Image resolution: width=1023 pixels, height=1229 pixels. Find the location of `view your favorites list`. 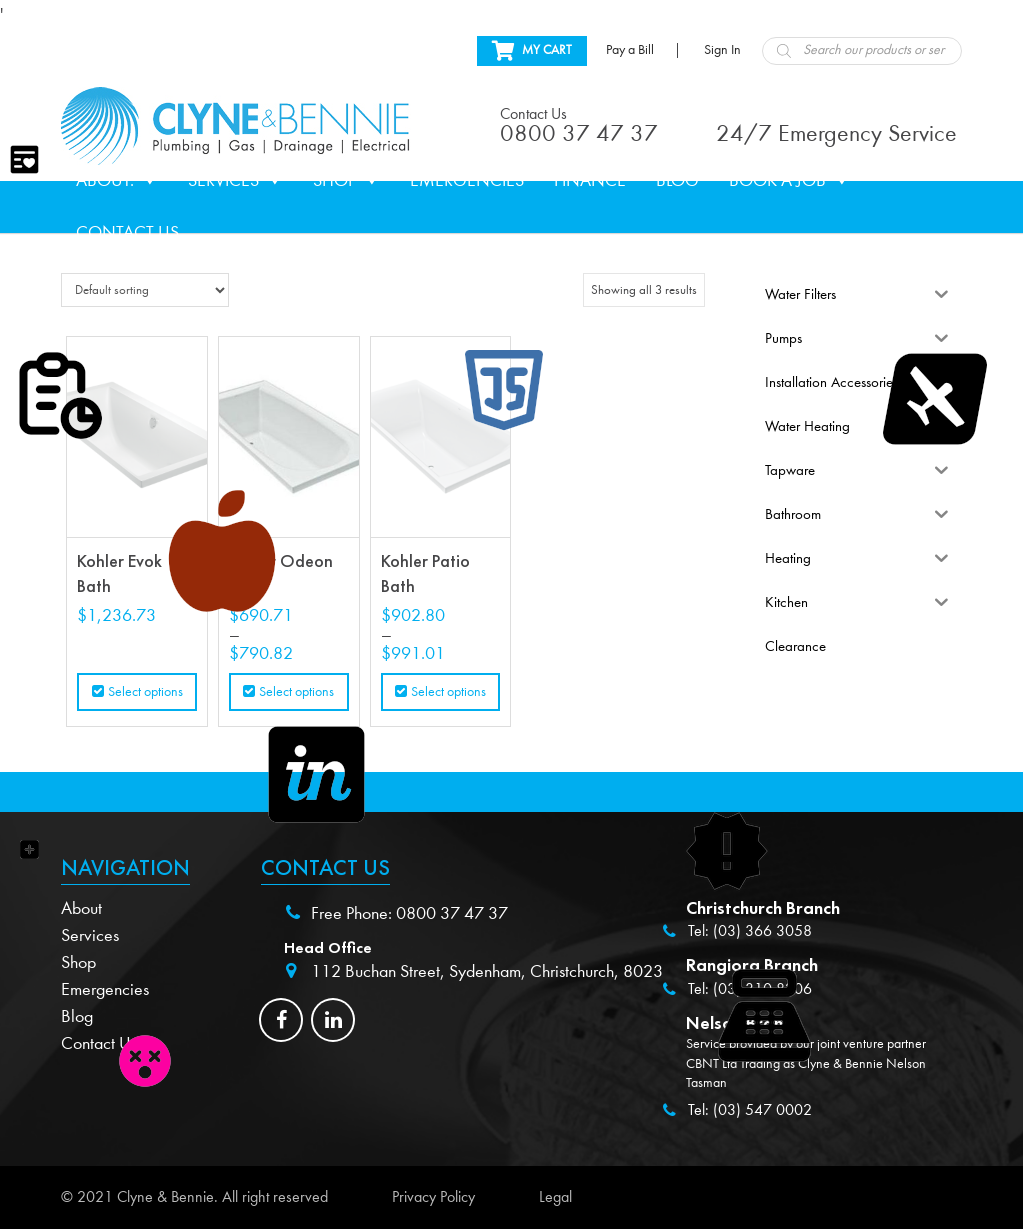

view your favorites list is located at coordinates (24, 159).